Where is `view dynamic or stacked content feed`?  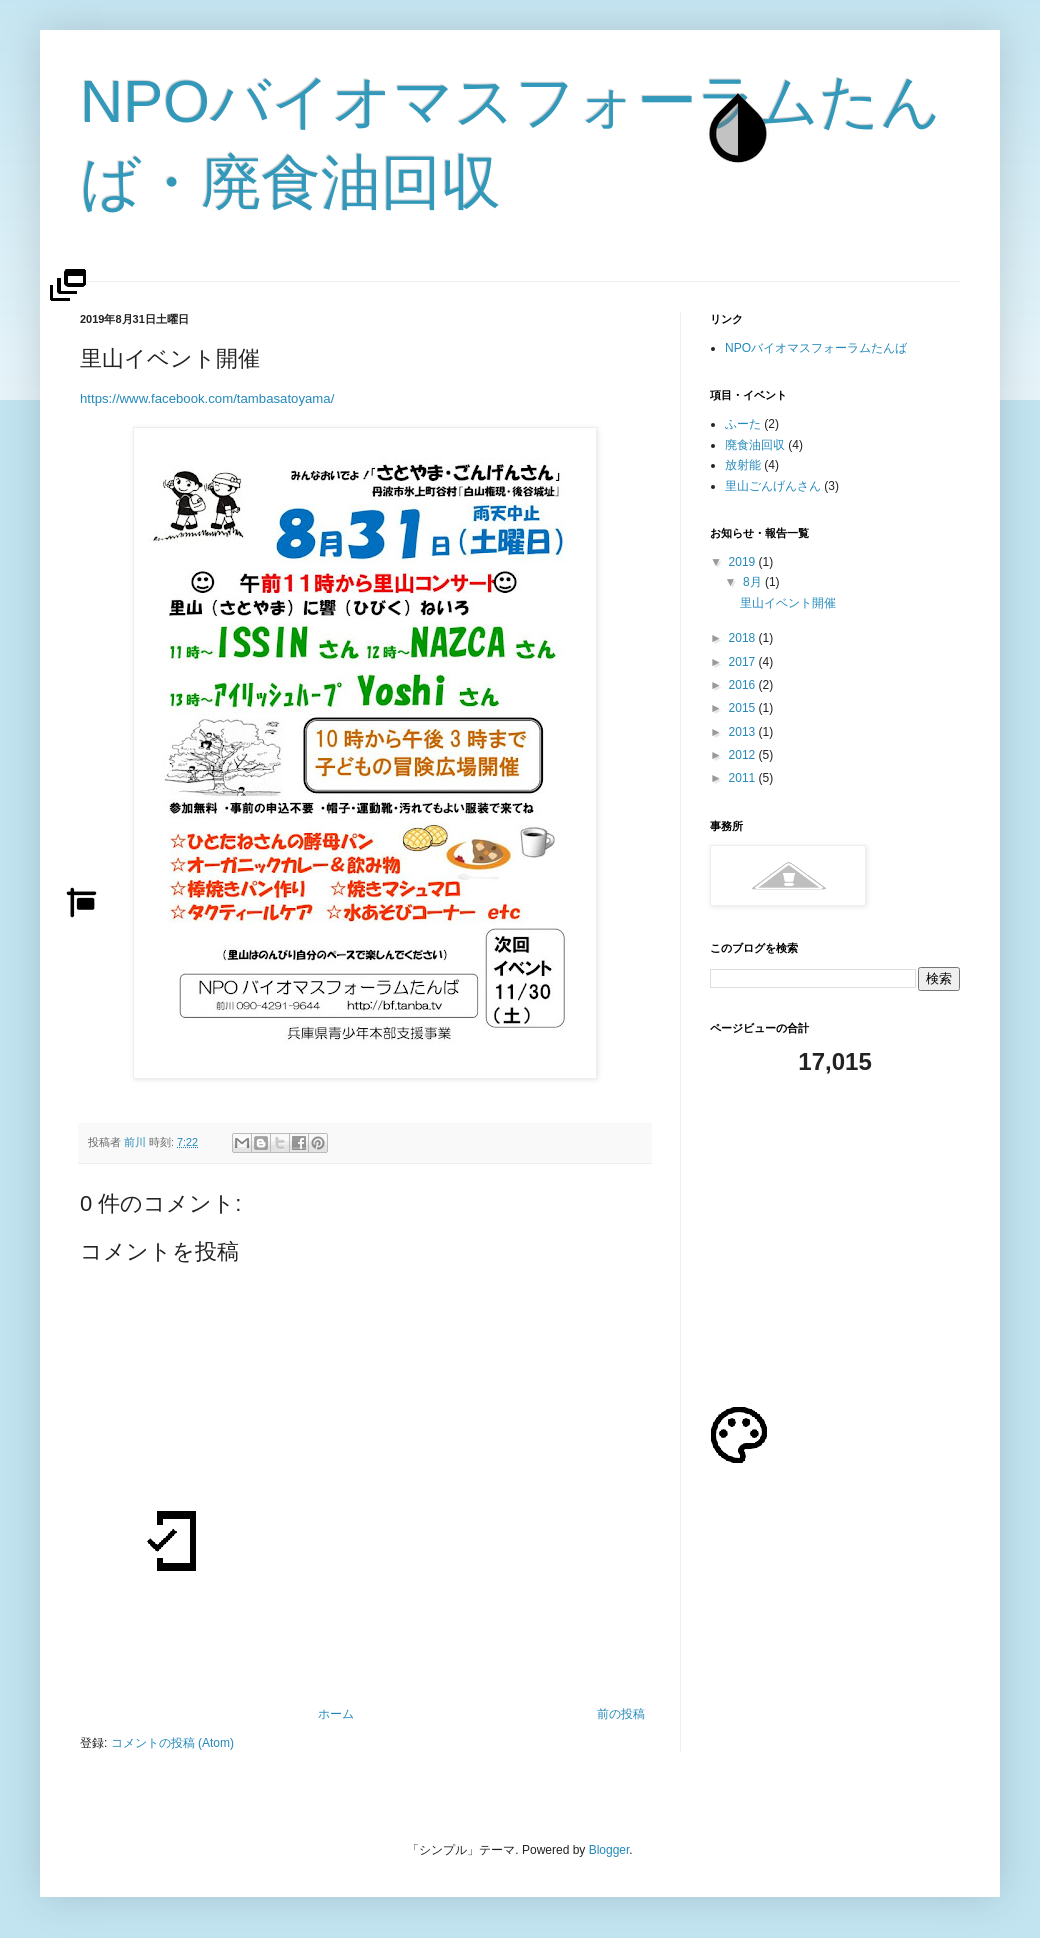
view dynamic or stacked content feed is located at coordinates (68, 285).